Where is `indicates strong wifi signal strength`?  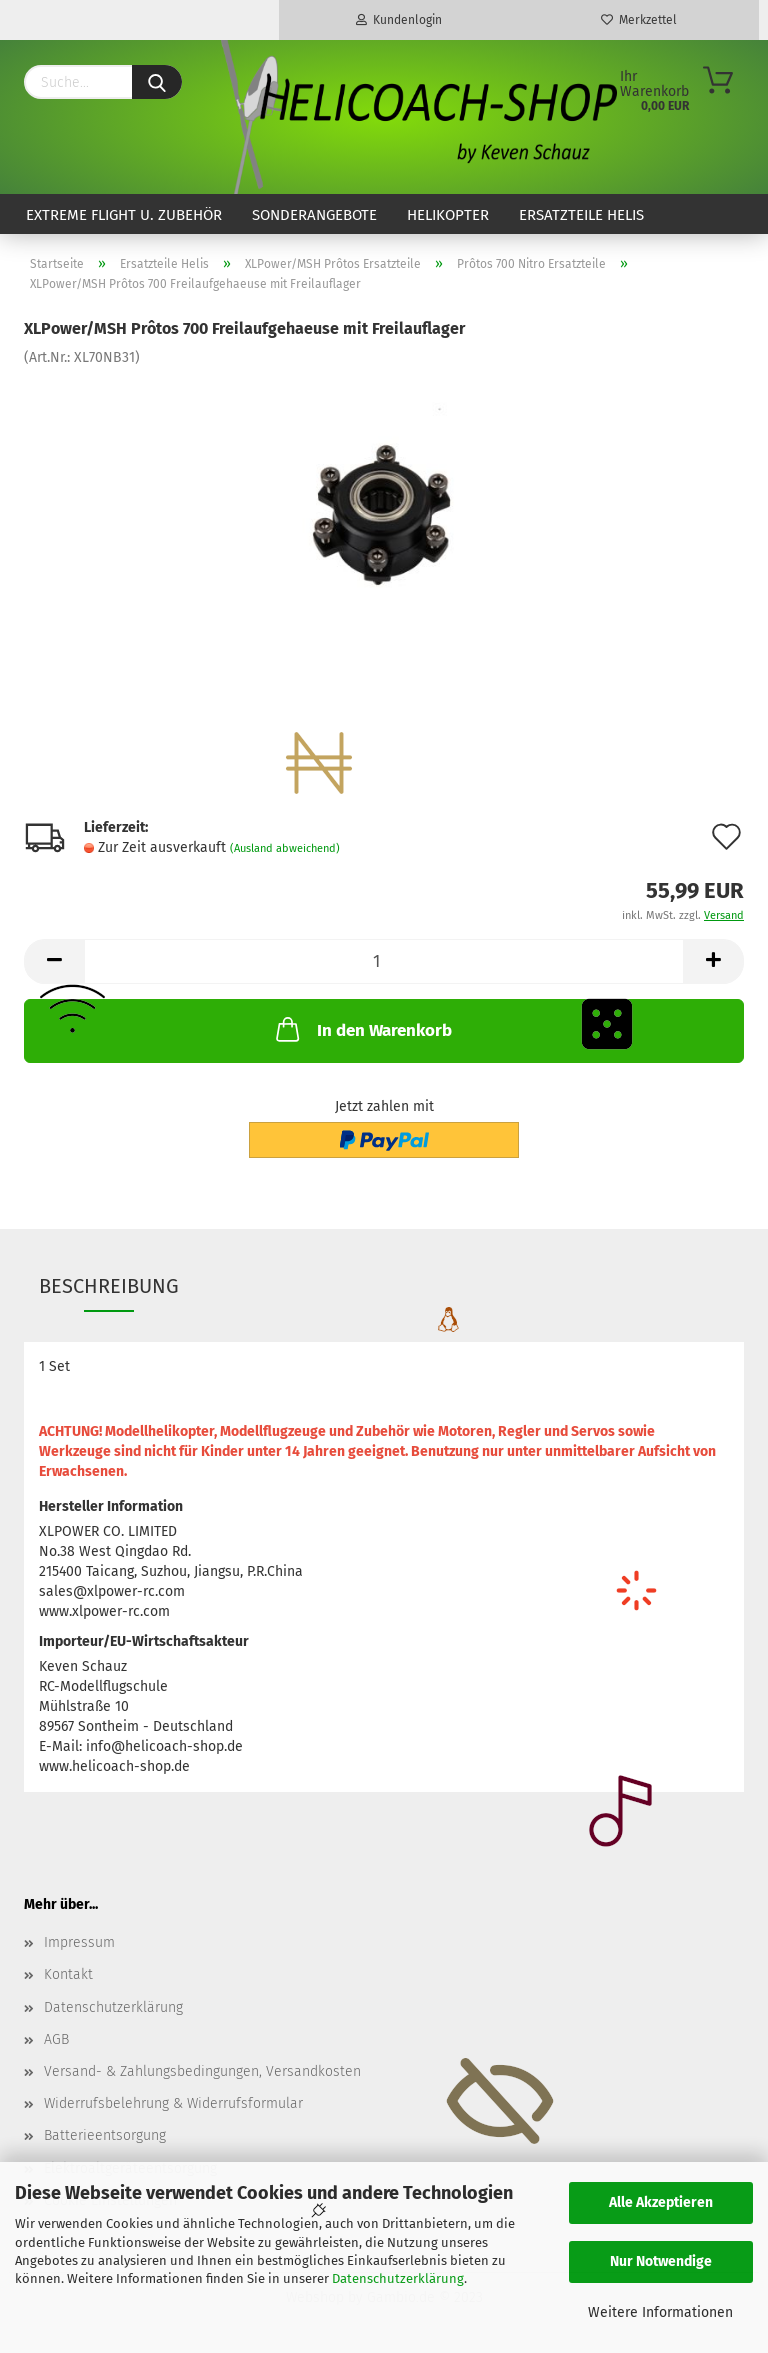 indicates strong wifi signal strength is located at coordinates (72, 1007).